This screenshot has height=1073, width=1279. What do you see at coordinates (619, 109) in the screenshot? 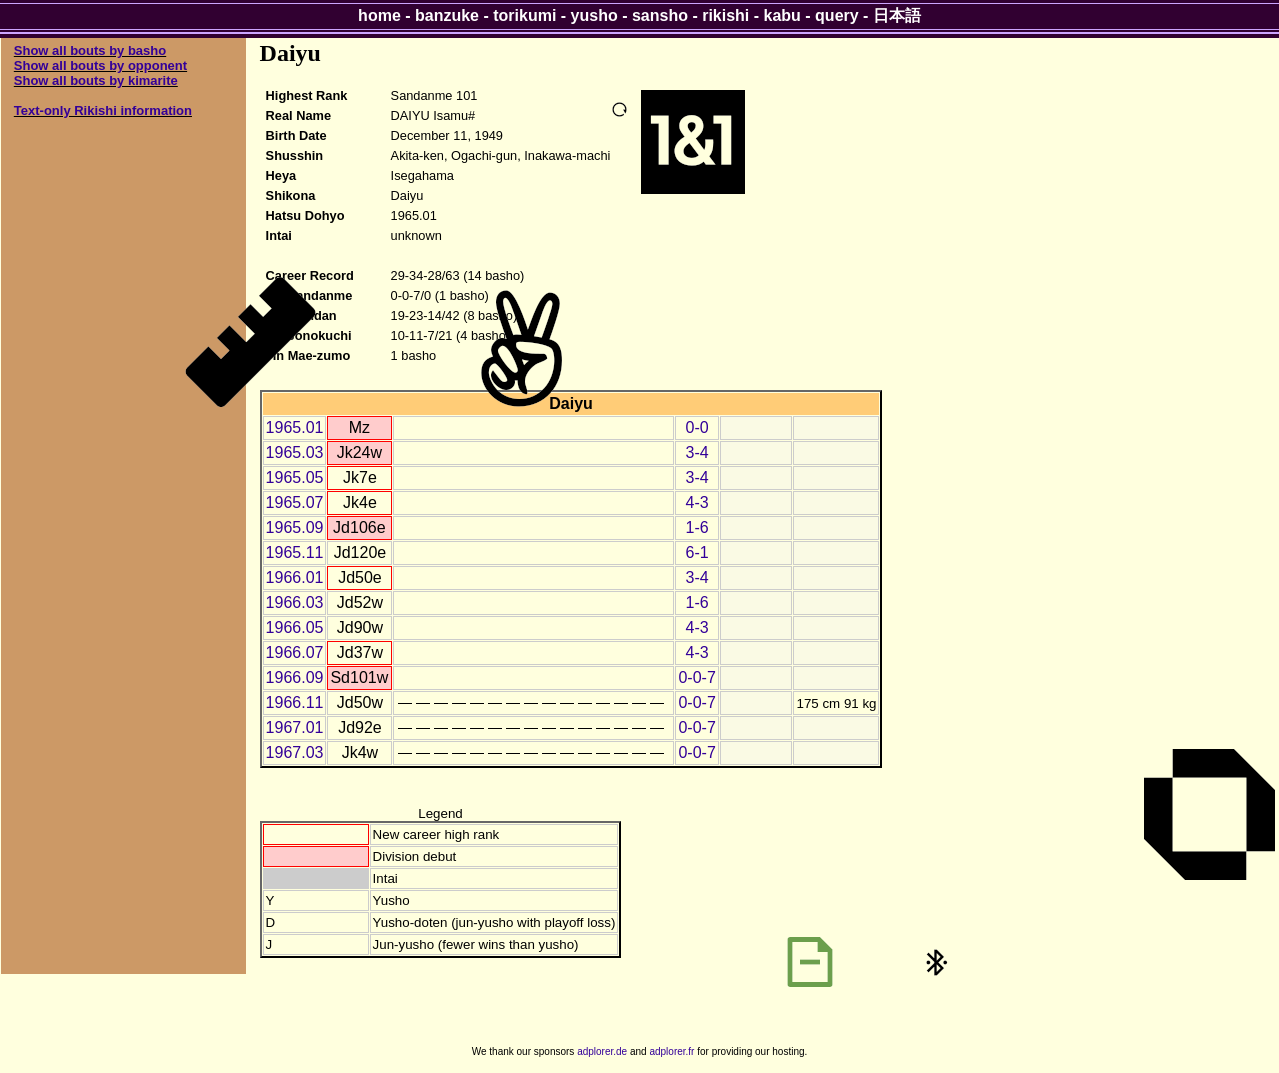
I see `restart the device` at bounding box center [619, 109].